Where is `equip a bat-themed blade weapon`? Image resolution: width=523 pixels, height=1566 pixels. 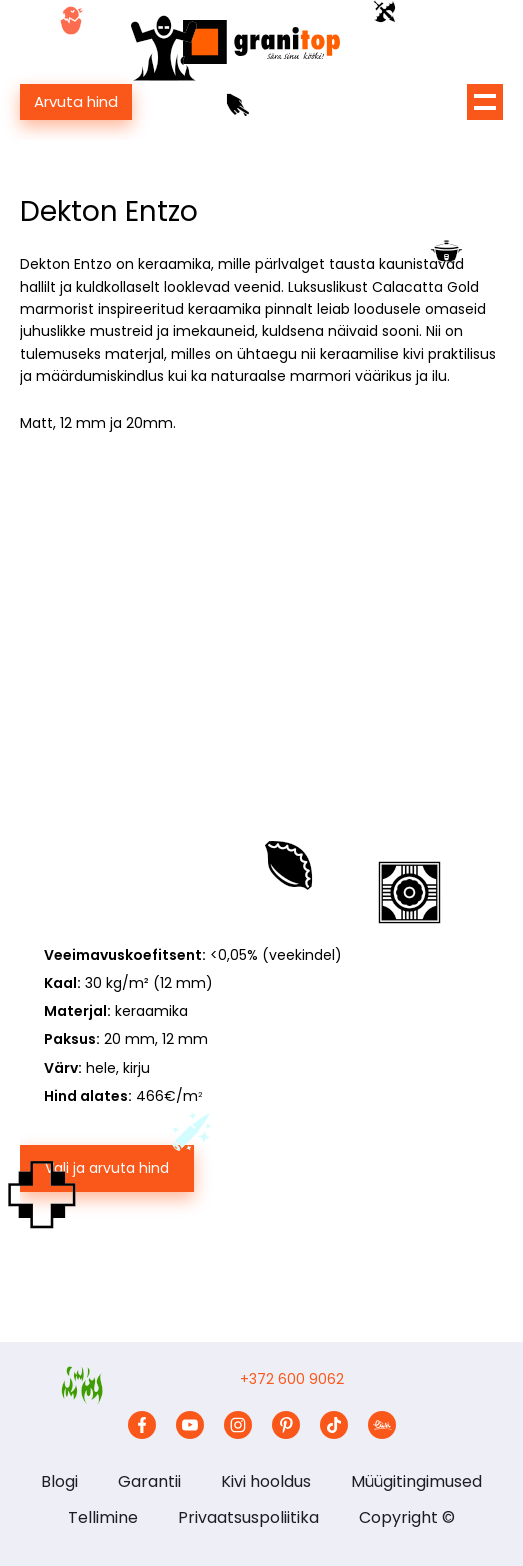
equip a bat-themed blade weapon is located at coordinates (384, 11).